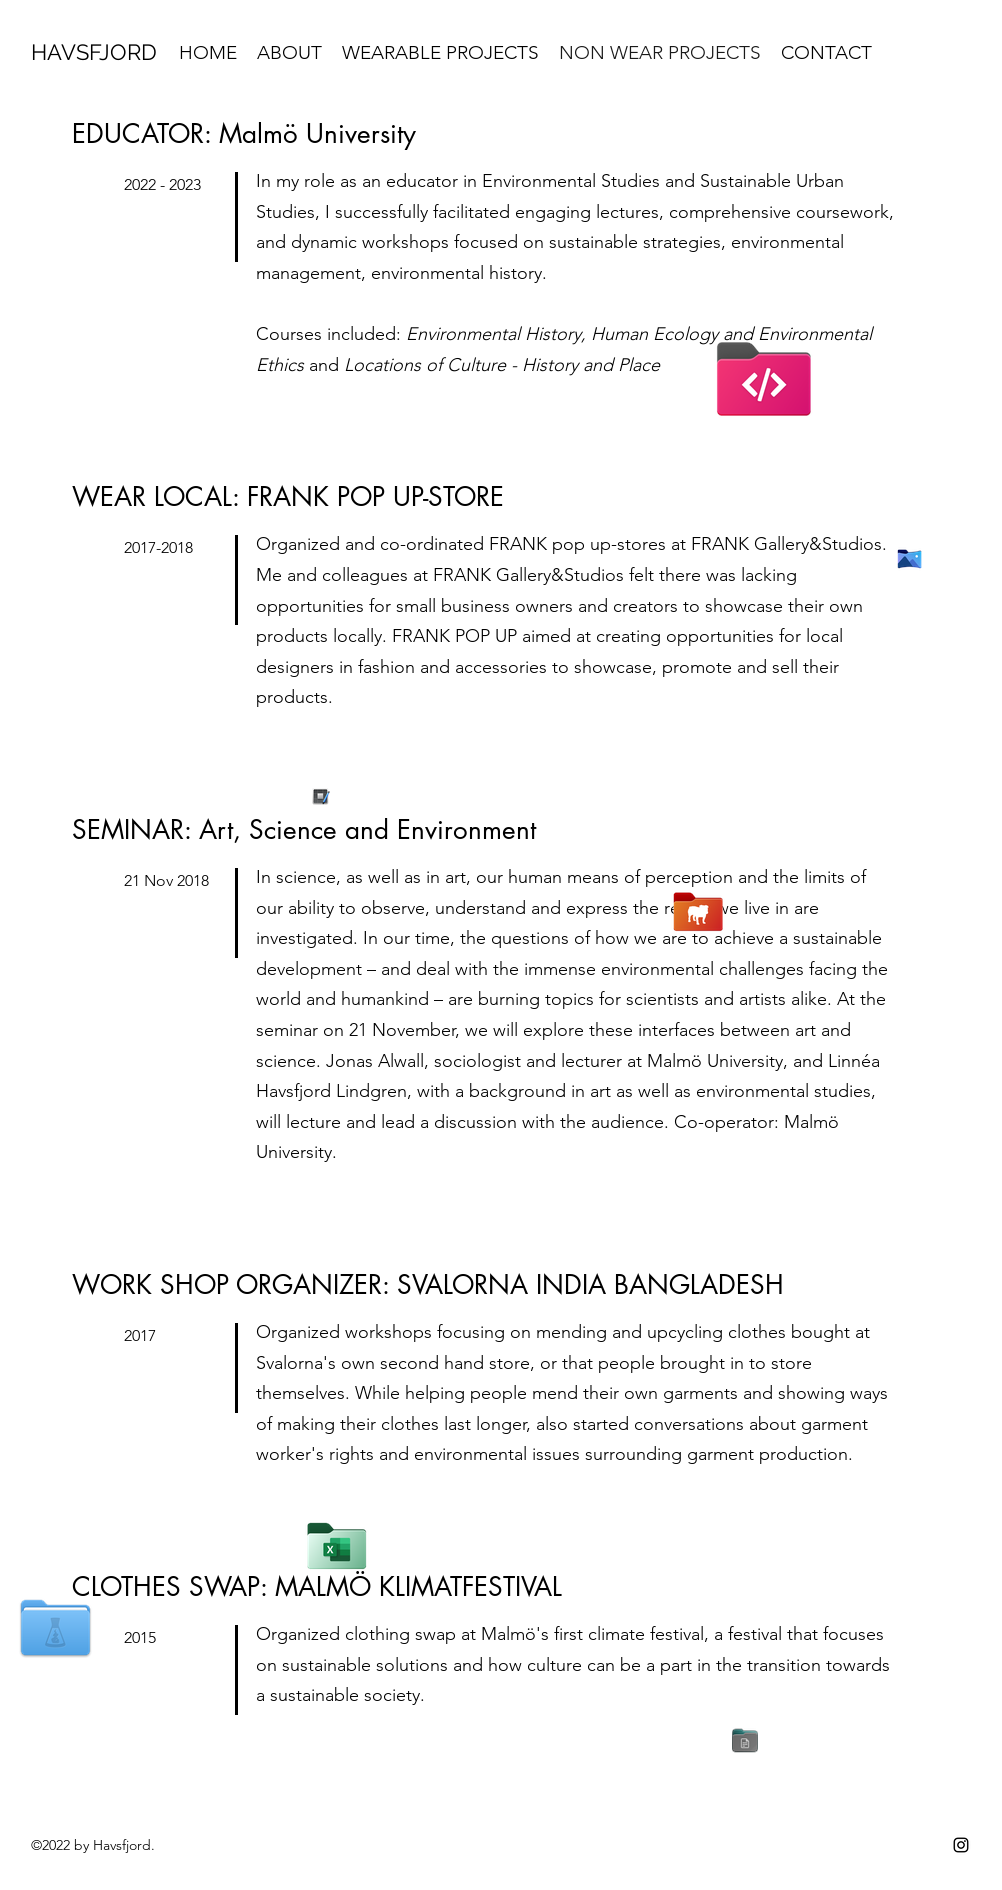 The width and height of the screenshot is (1002, 1890). What do you see at coordinates (336, 1547) in the screenshot?
I see `open folder containing Excel spreadsheets` at bounding box center [336, 1547].